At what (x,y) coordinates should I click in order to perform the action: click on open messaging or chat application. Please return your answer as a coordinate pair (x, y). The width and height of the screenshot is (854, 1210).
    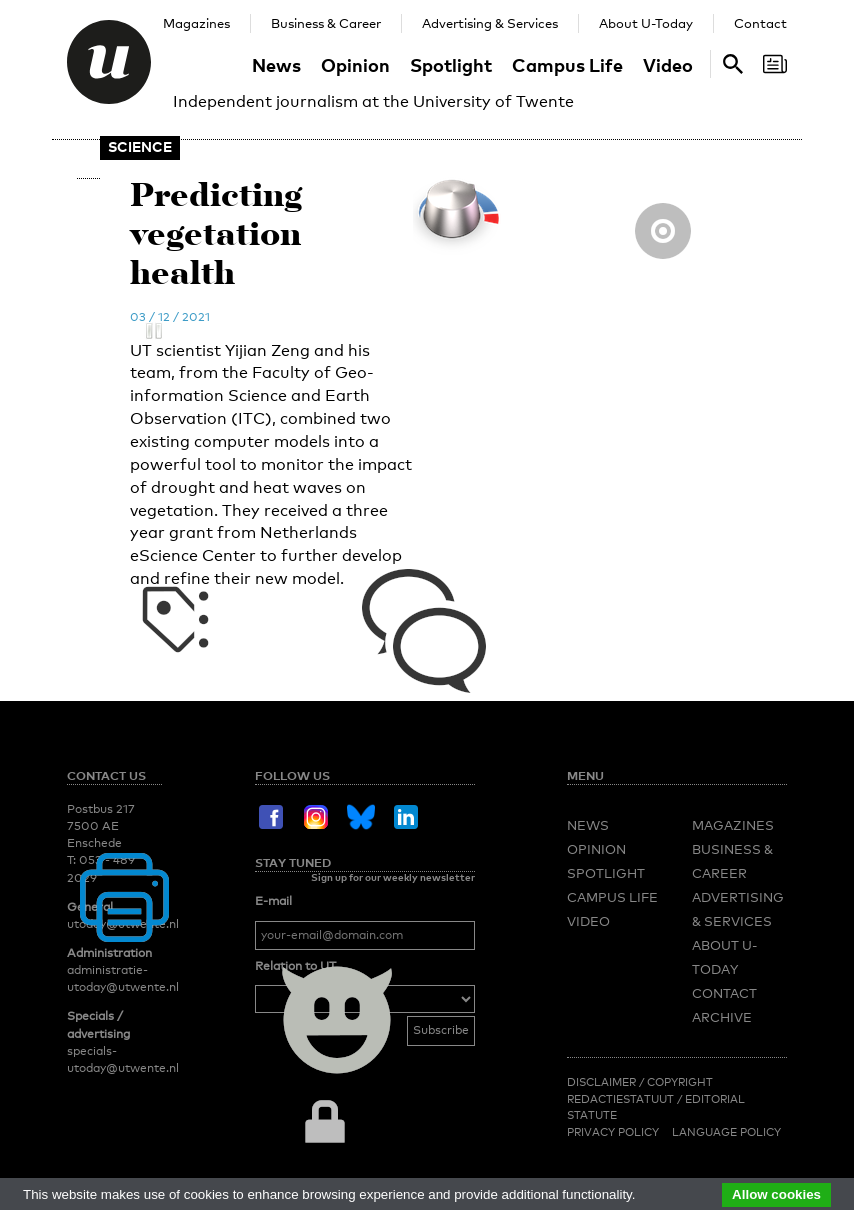
    Looking at the image, I should click on (424, 631).